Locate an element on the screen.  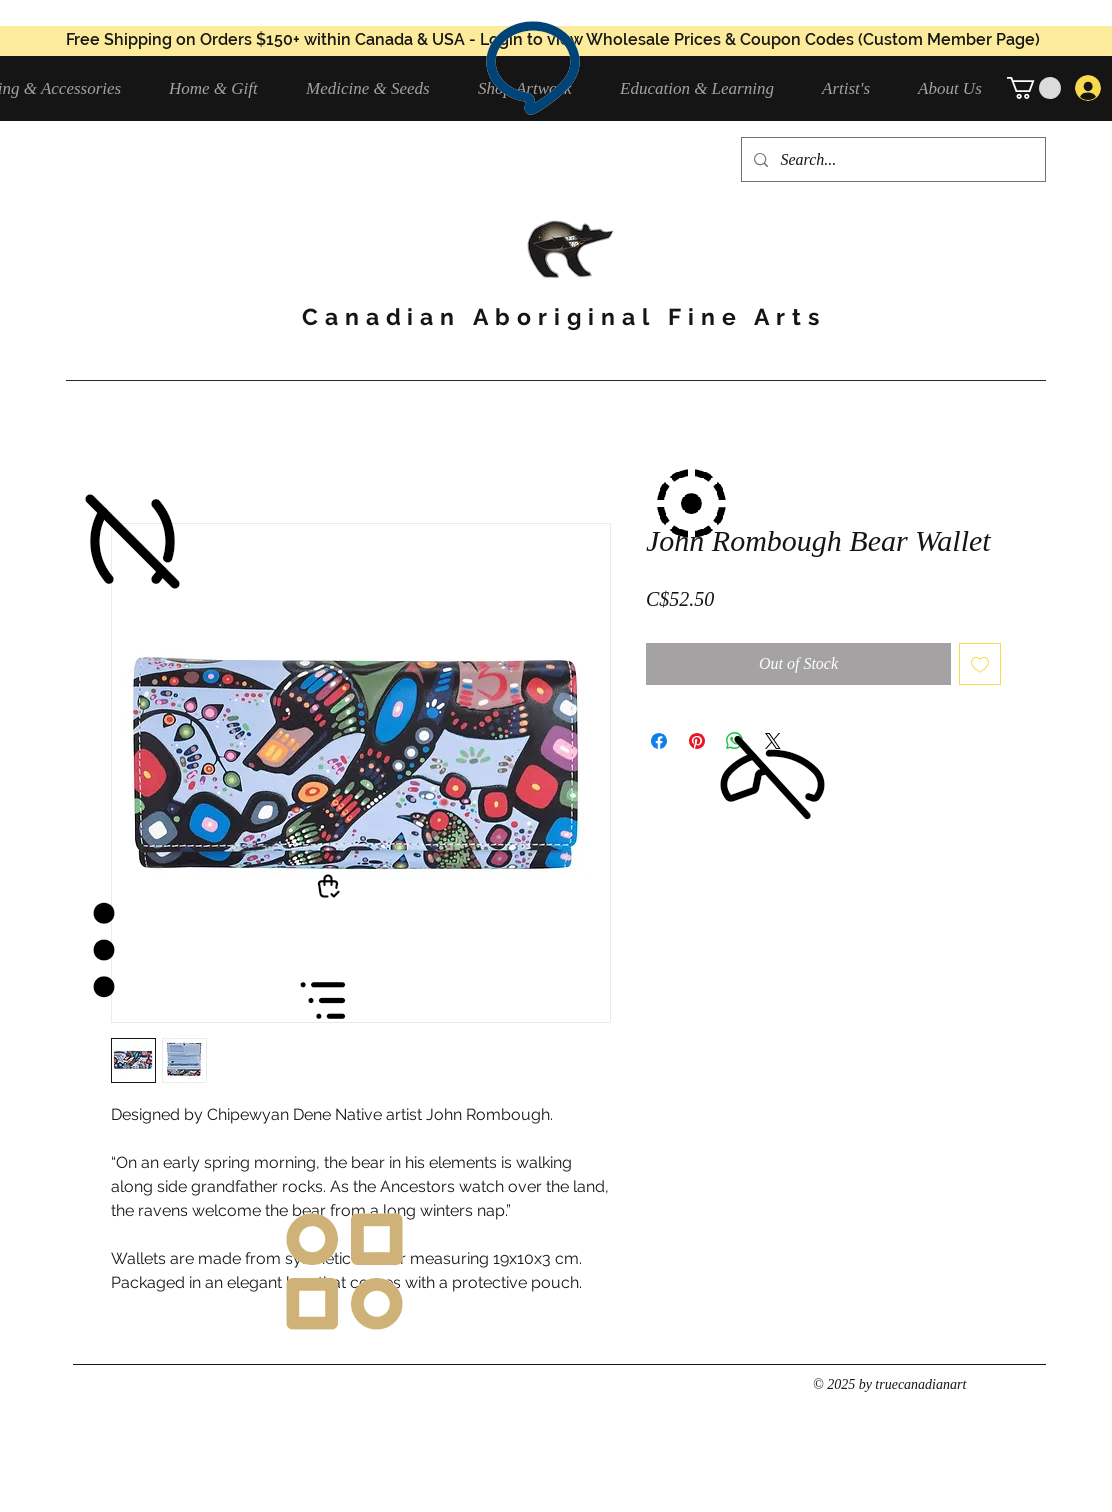
browse categories or sections is located at coordinates (344, 1271).